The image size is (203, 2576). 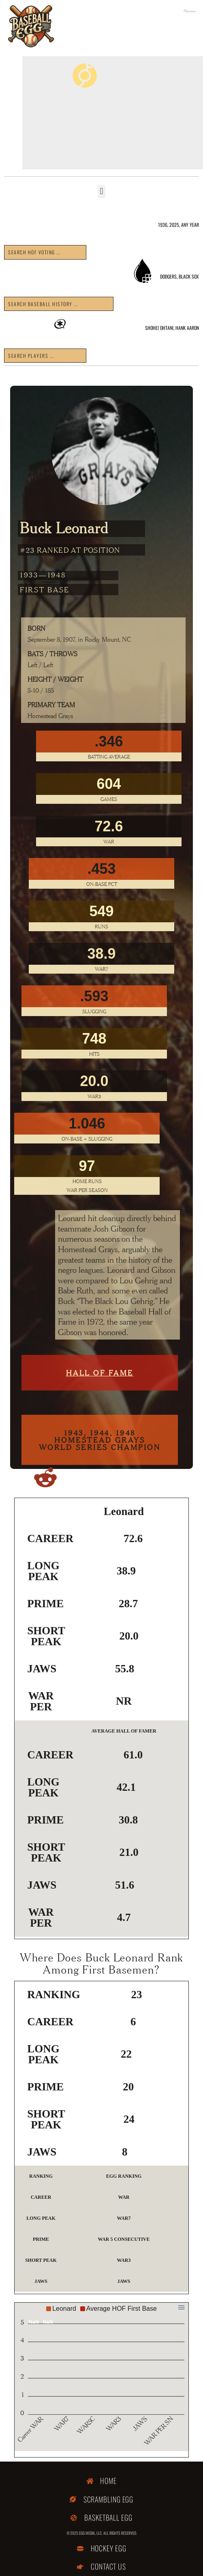 What do you see at coordinates (143, 271) in the screenshot?
I see `Apache NiFi application logo` at bounding box center [143, 271].